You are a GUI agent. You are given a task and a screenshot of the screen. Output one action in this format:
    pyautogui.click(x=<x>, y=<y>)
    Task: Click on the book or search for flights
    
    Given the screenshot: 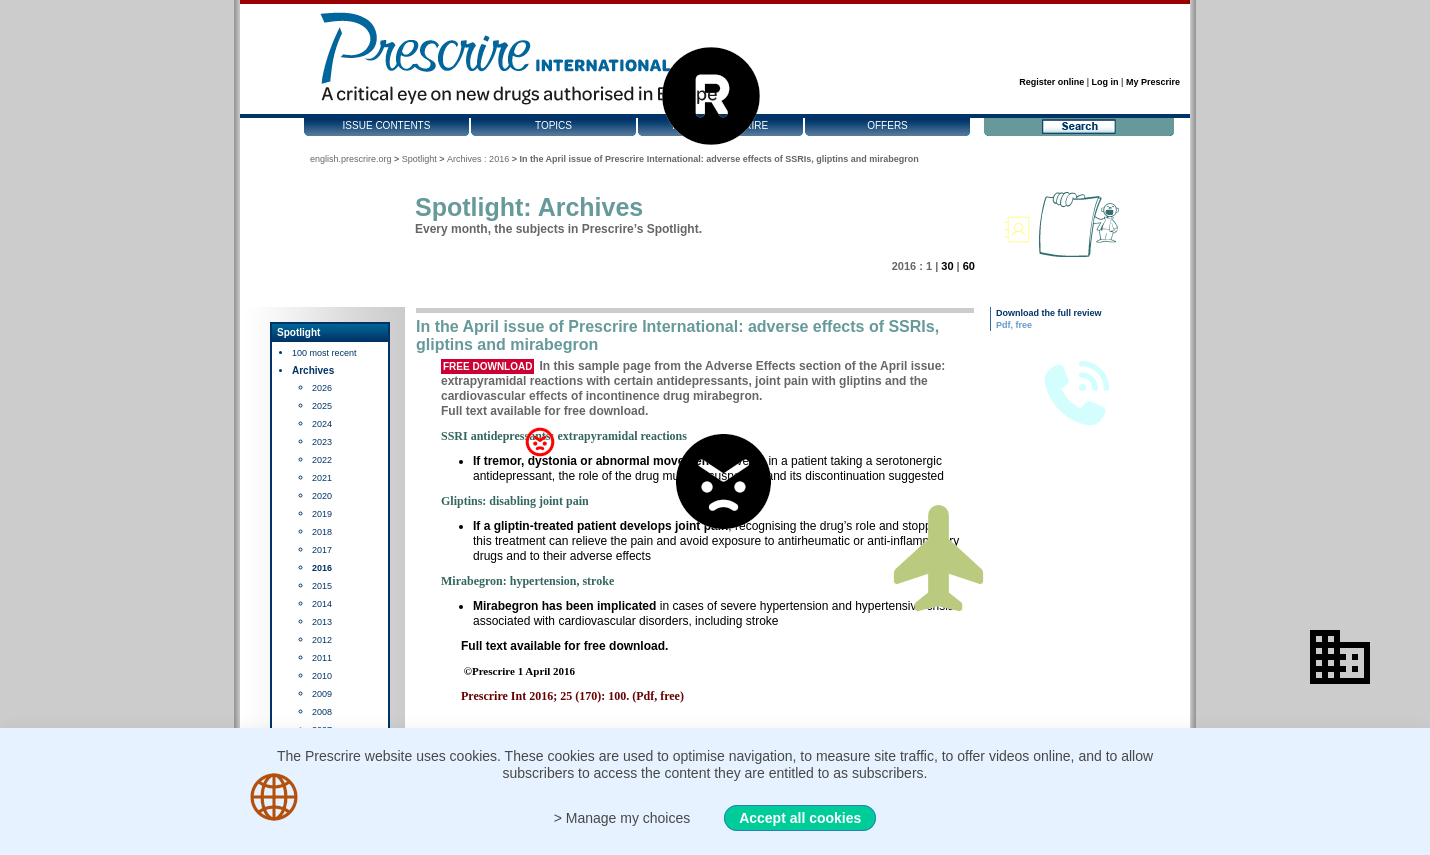 What is the action you would take?
    pyautogui.click(x=938, y=558)
    